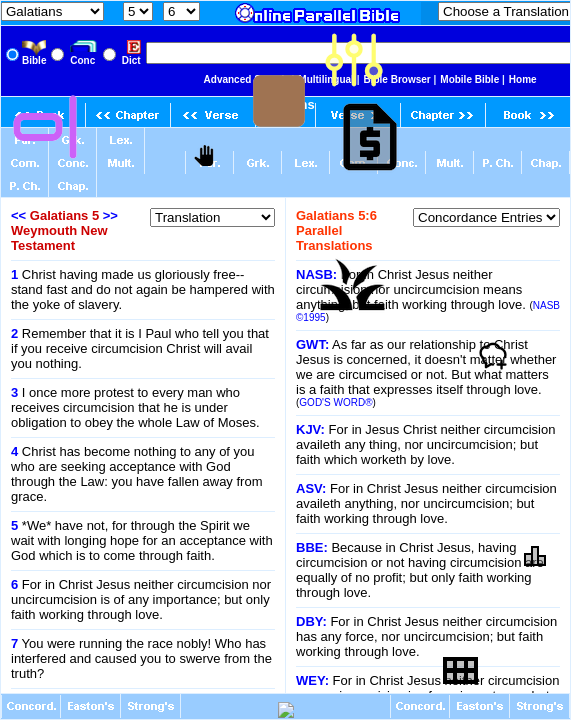  What do you see at coordinates (370, 137) in the screenshot?
I see `request a price quote or estimate` at bounding box center [370, 137].